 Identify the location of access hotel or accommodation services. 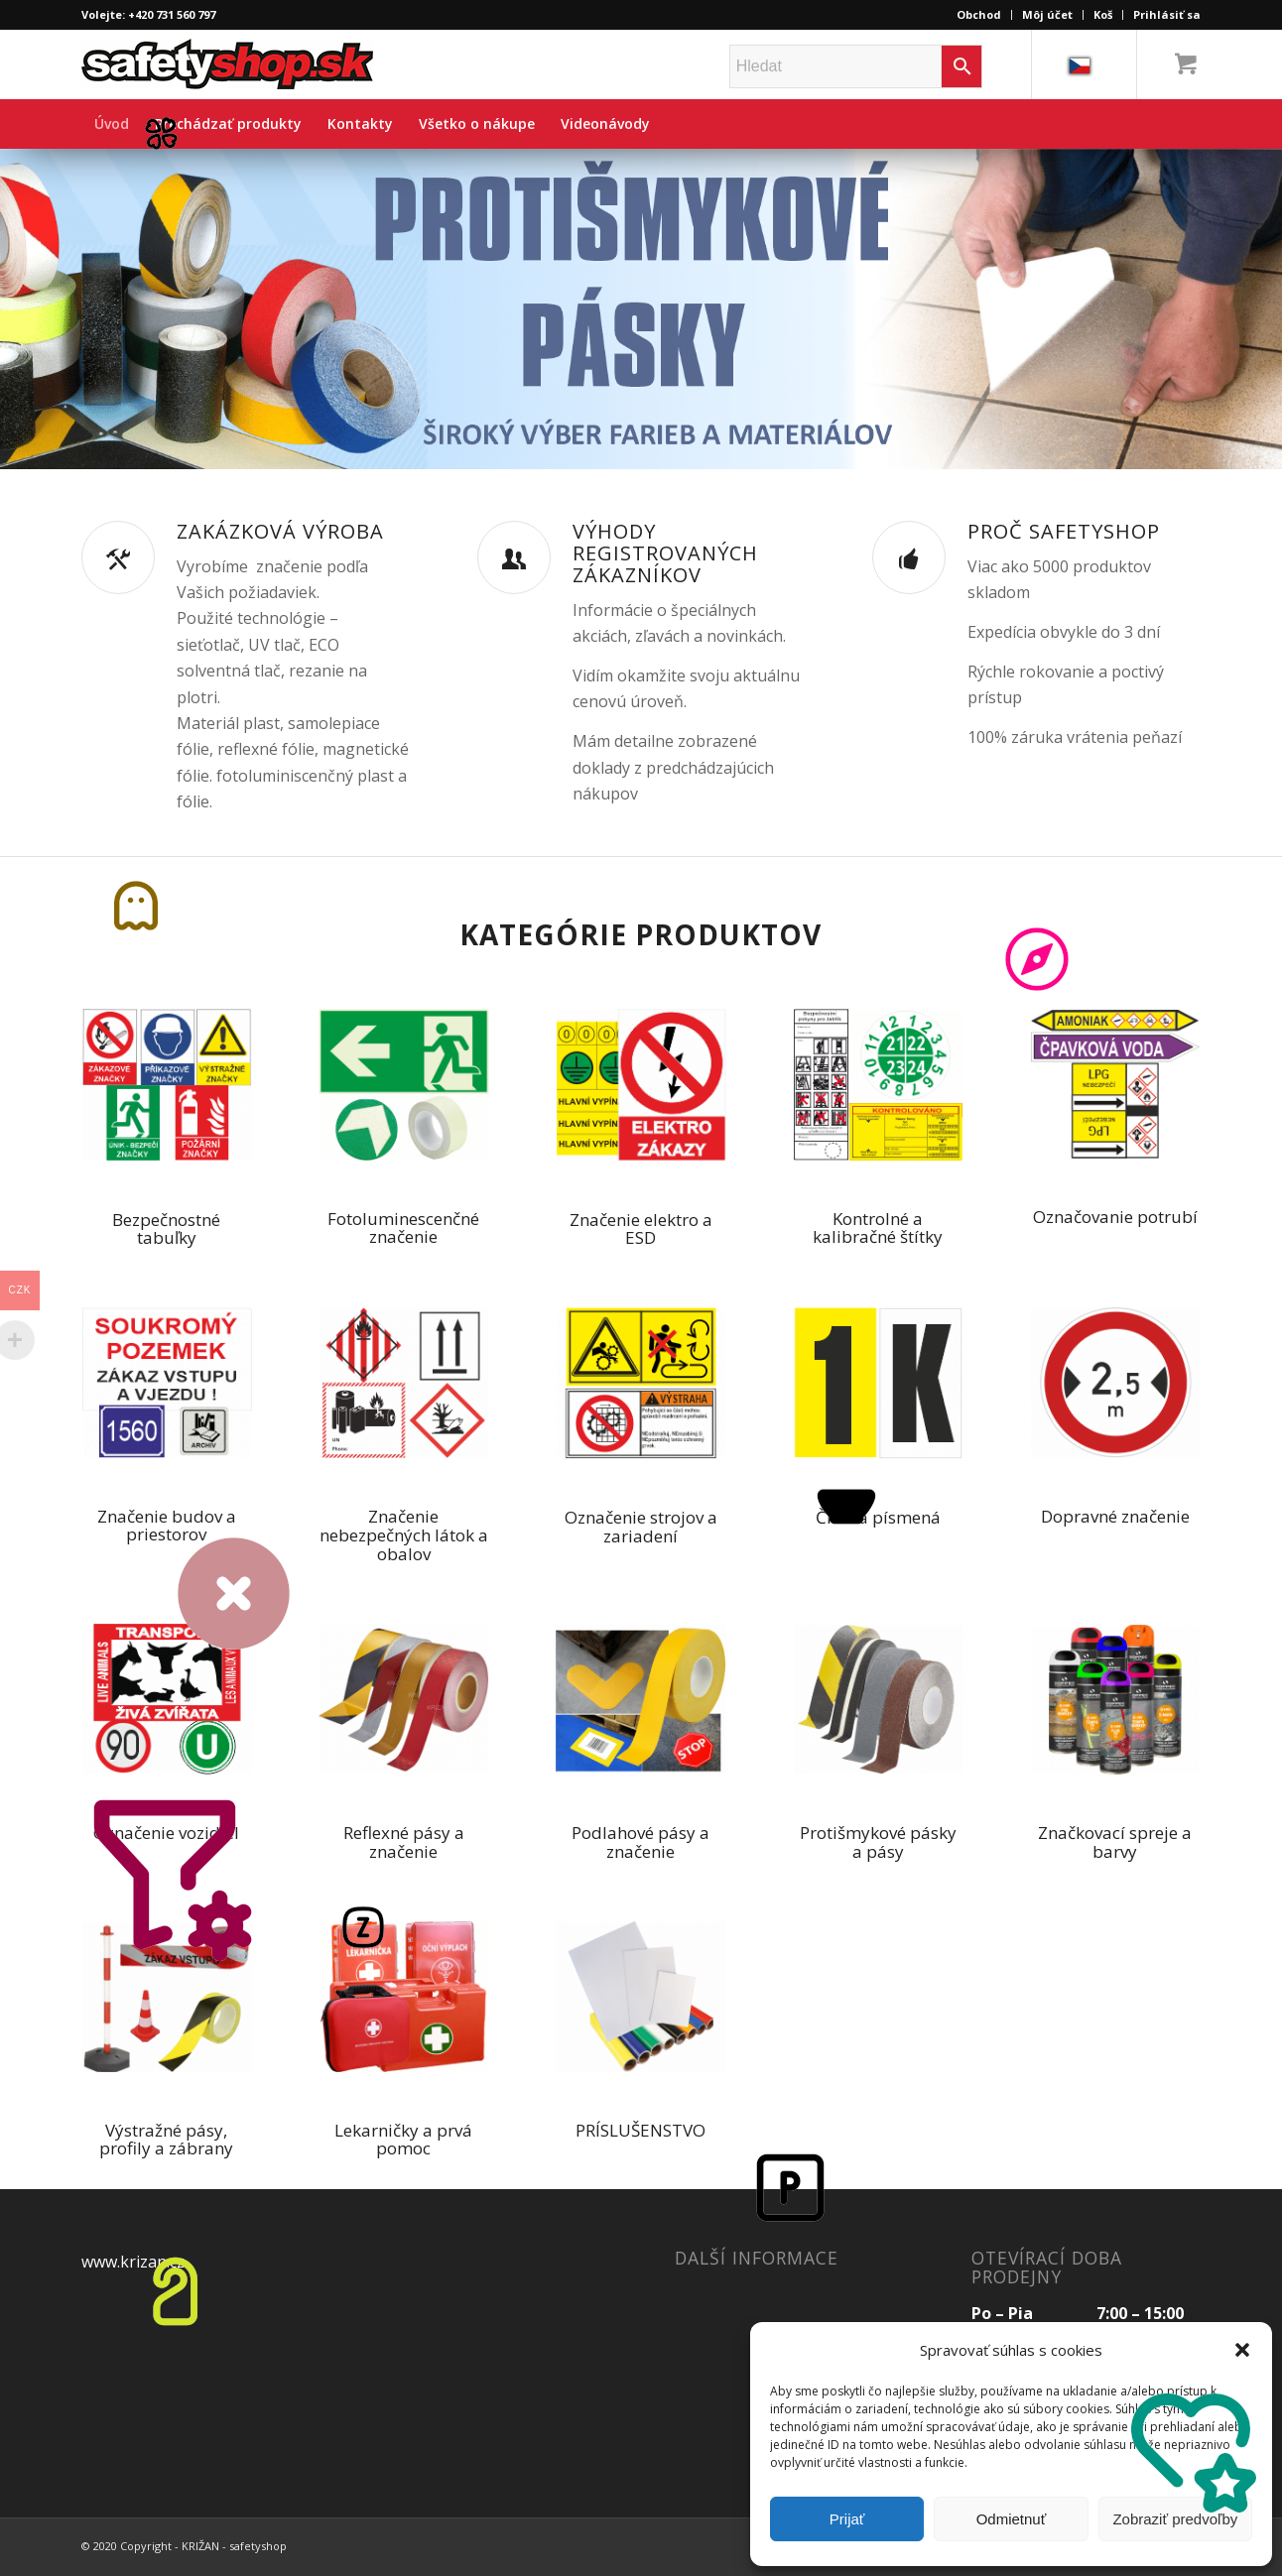
(174, 2291).